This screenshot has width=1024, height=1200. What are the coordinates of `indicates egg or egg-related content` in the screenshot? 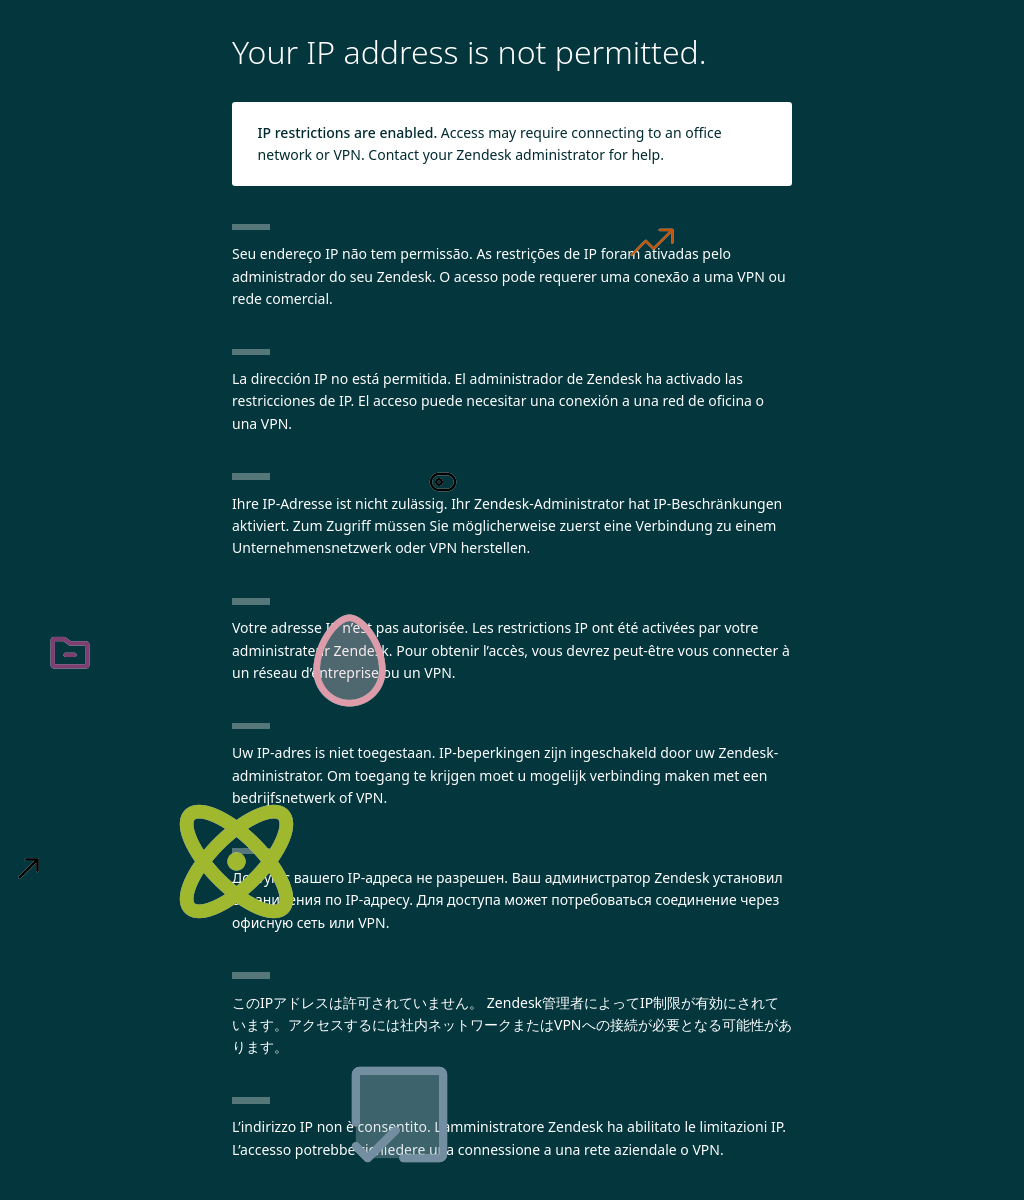 It's located at (349, 660).